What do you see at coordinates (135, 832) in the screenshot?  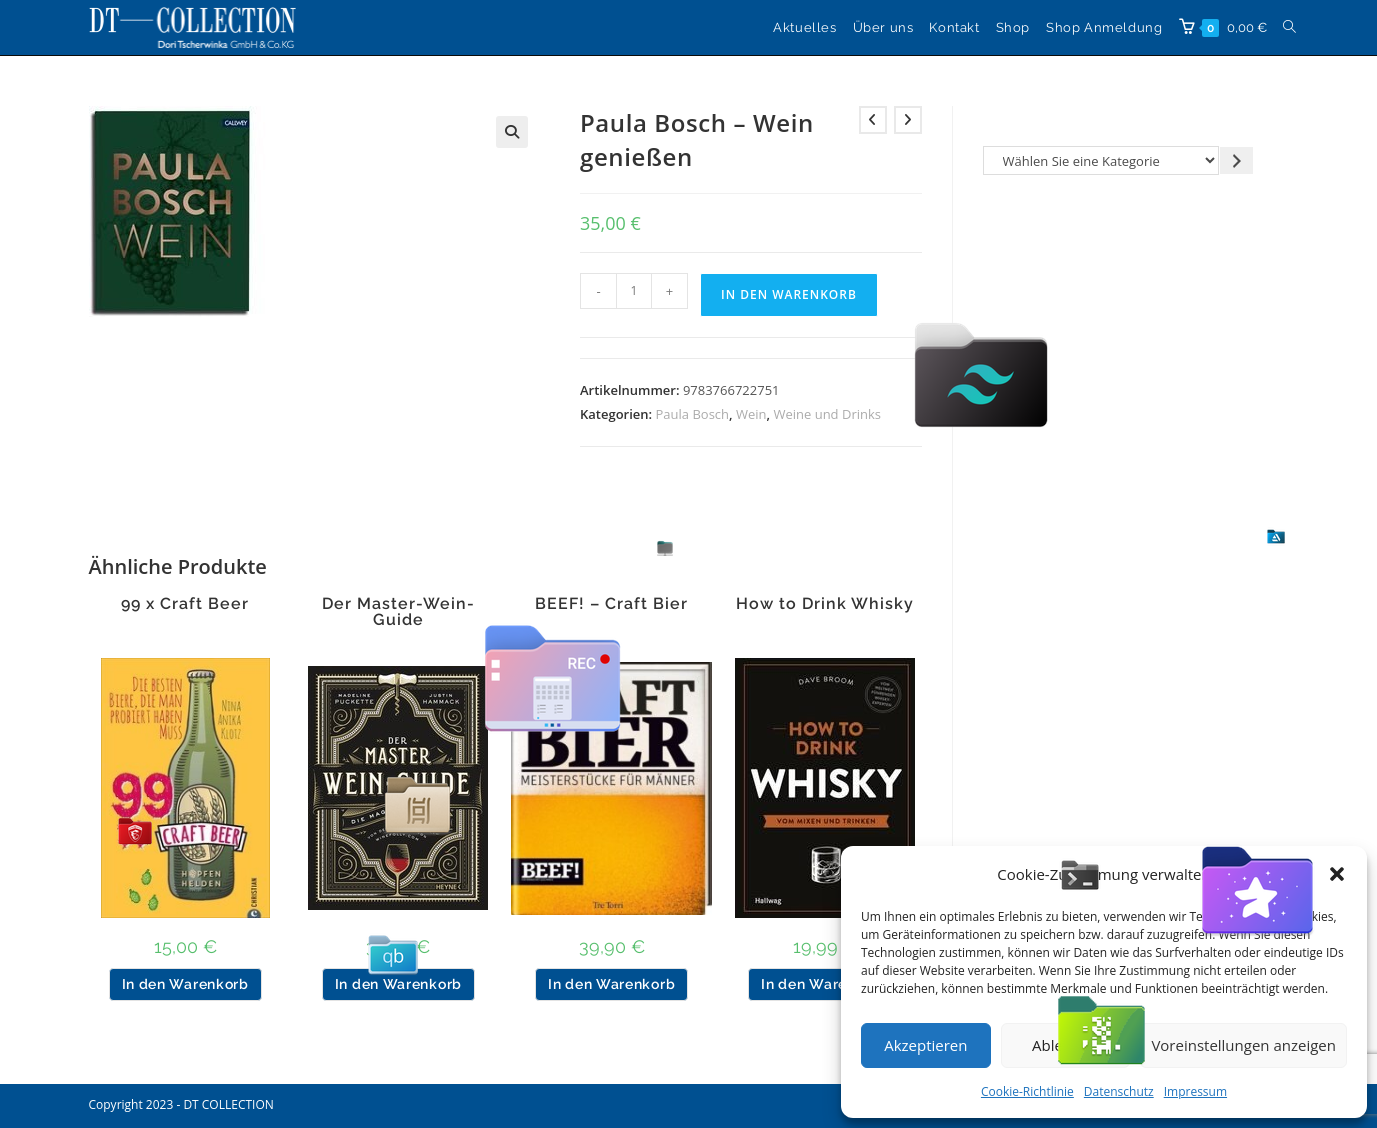 I see `open folder containing MSI software or drivers` at bounding box center [135, 832].